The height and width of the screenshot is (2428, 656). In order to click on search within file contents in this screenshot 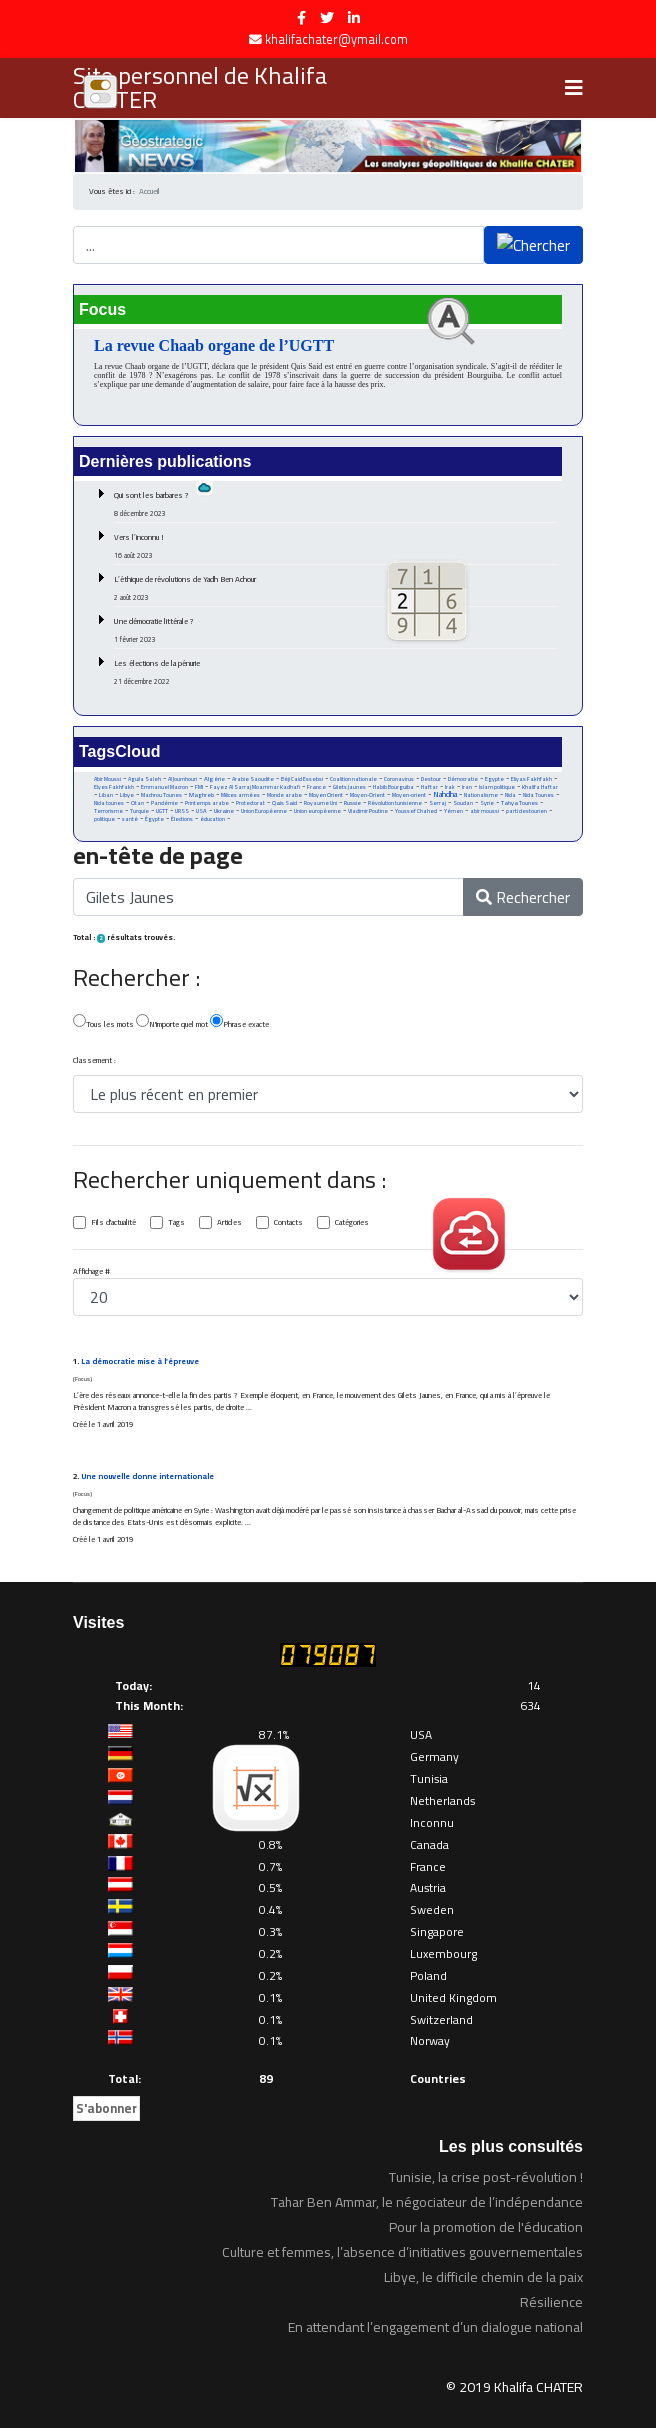, I will do `click(451, 321)`.